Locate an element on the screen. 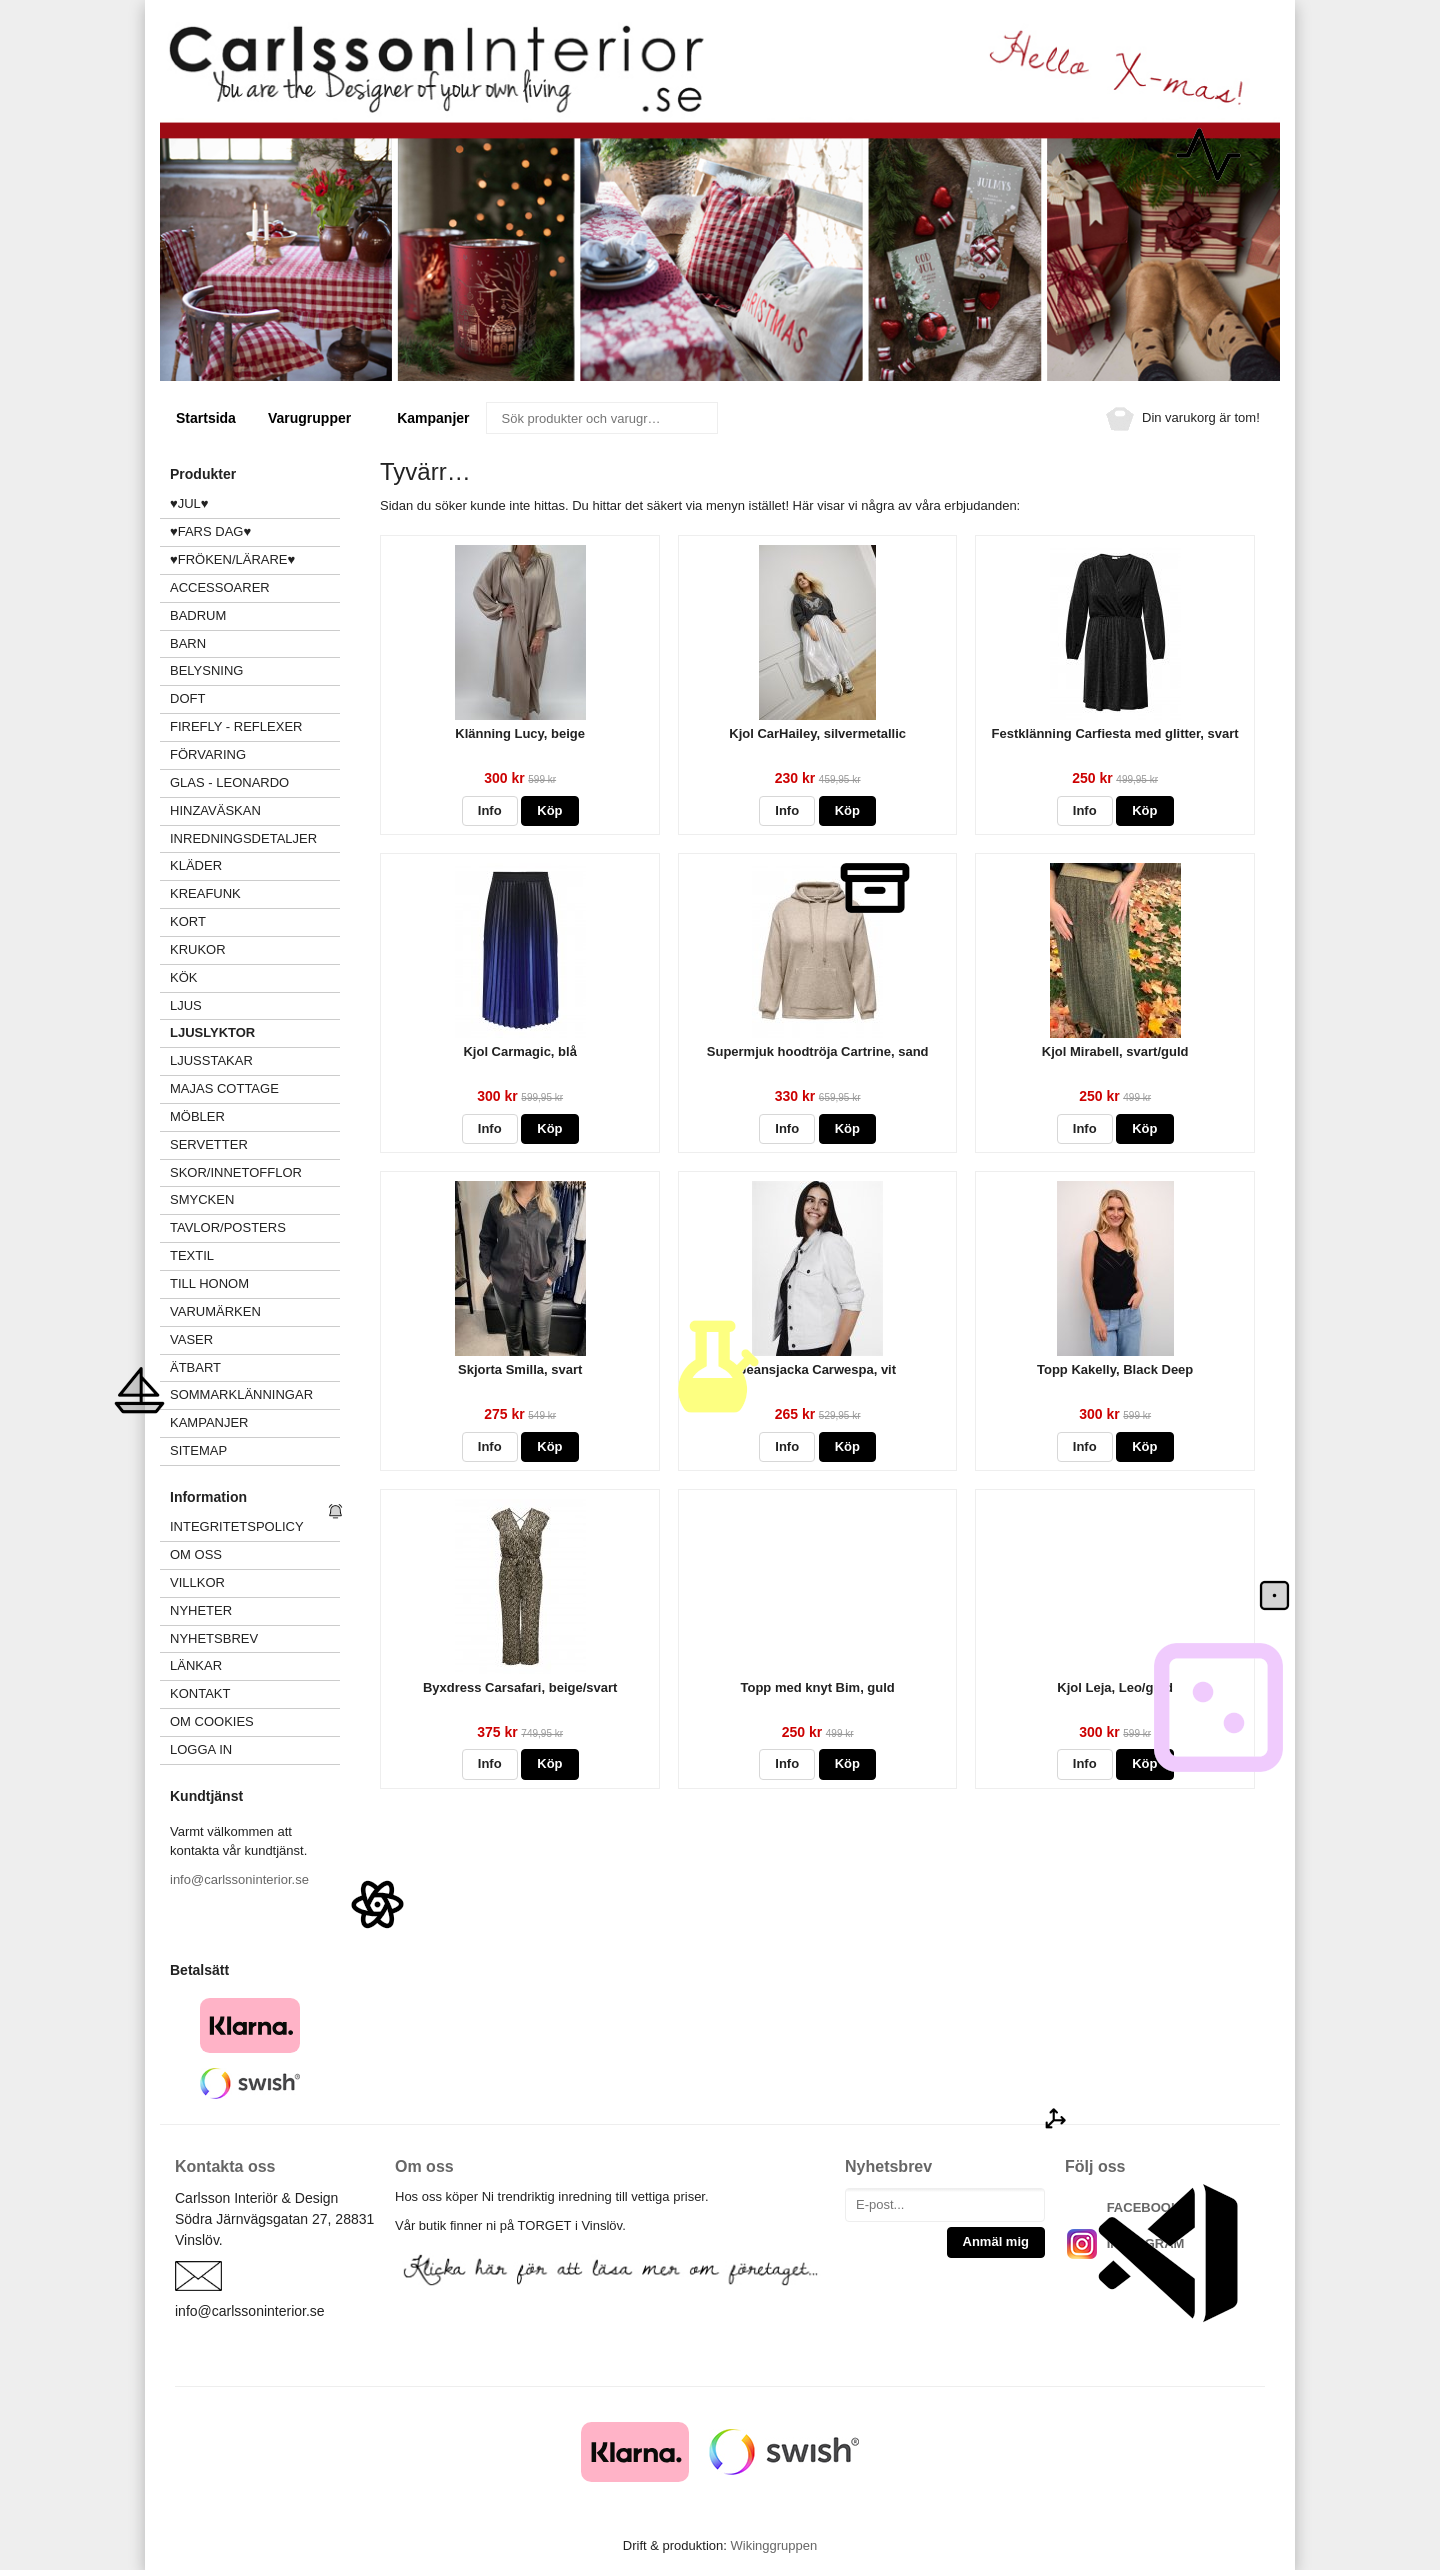 Image resolution: width=1440 pixels, height=2570 pixels. access 3D vector or axis controls is located at coordinates (1054, 2119).